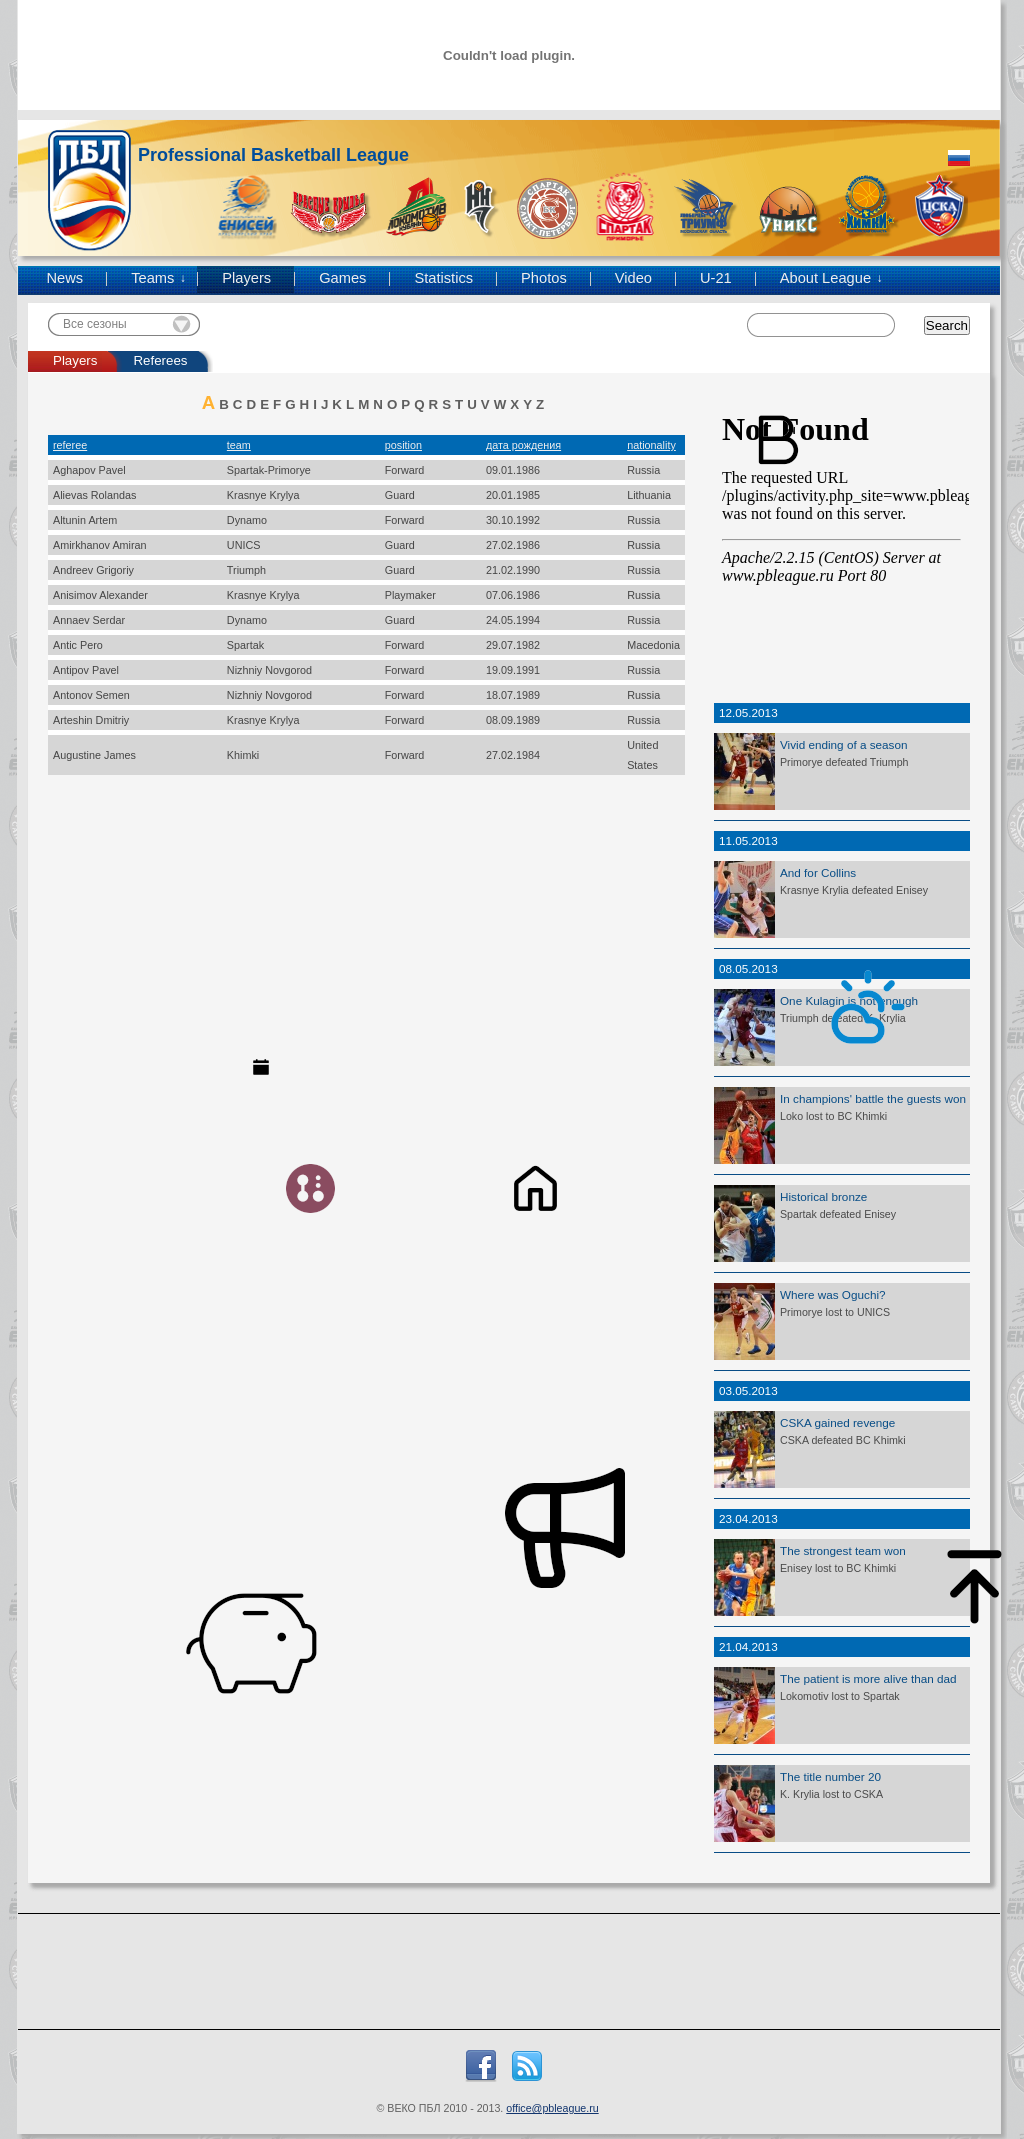  What do you see at coordinates (868, 1007) in the screenshot?
I see `view current weather conditions` at bounding box center [868, 1007].